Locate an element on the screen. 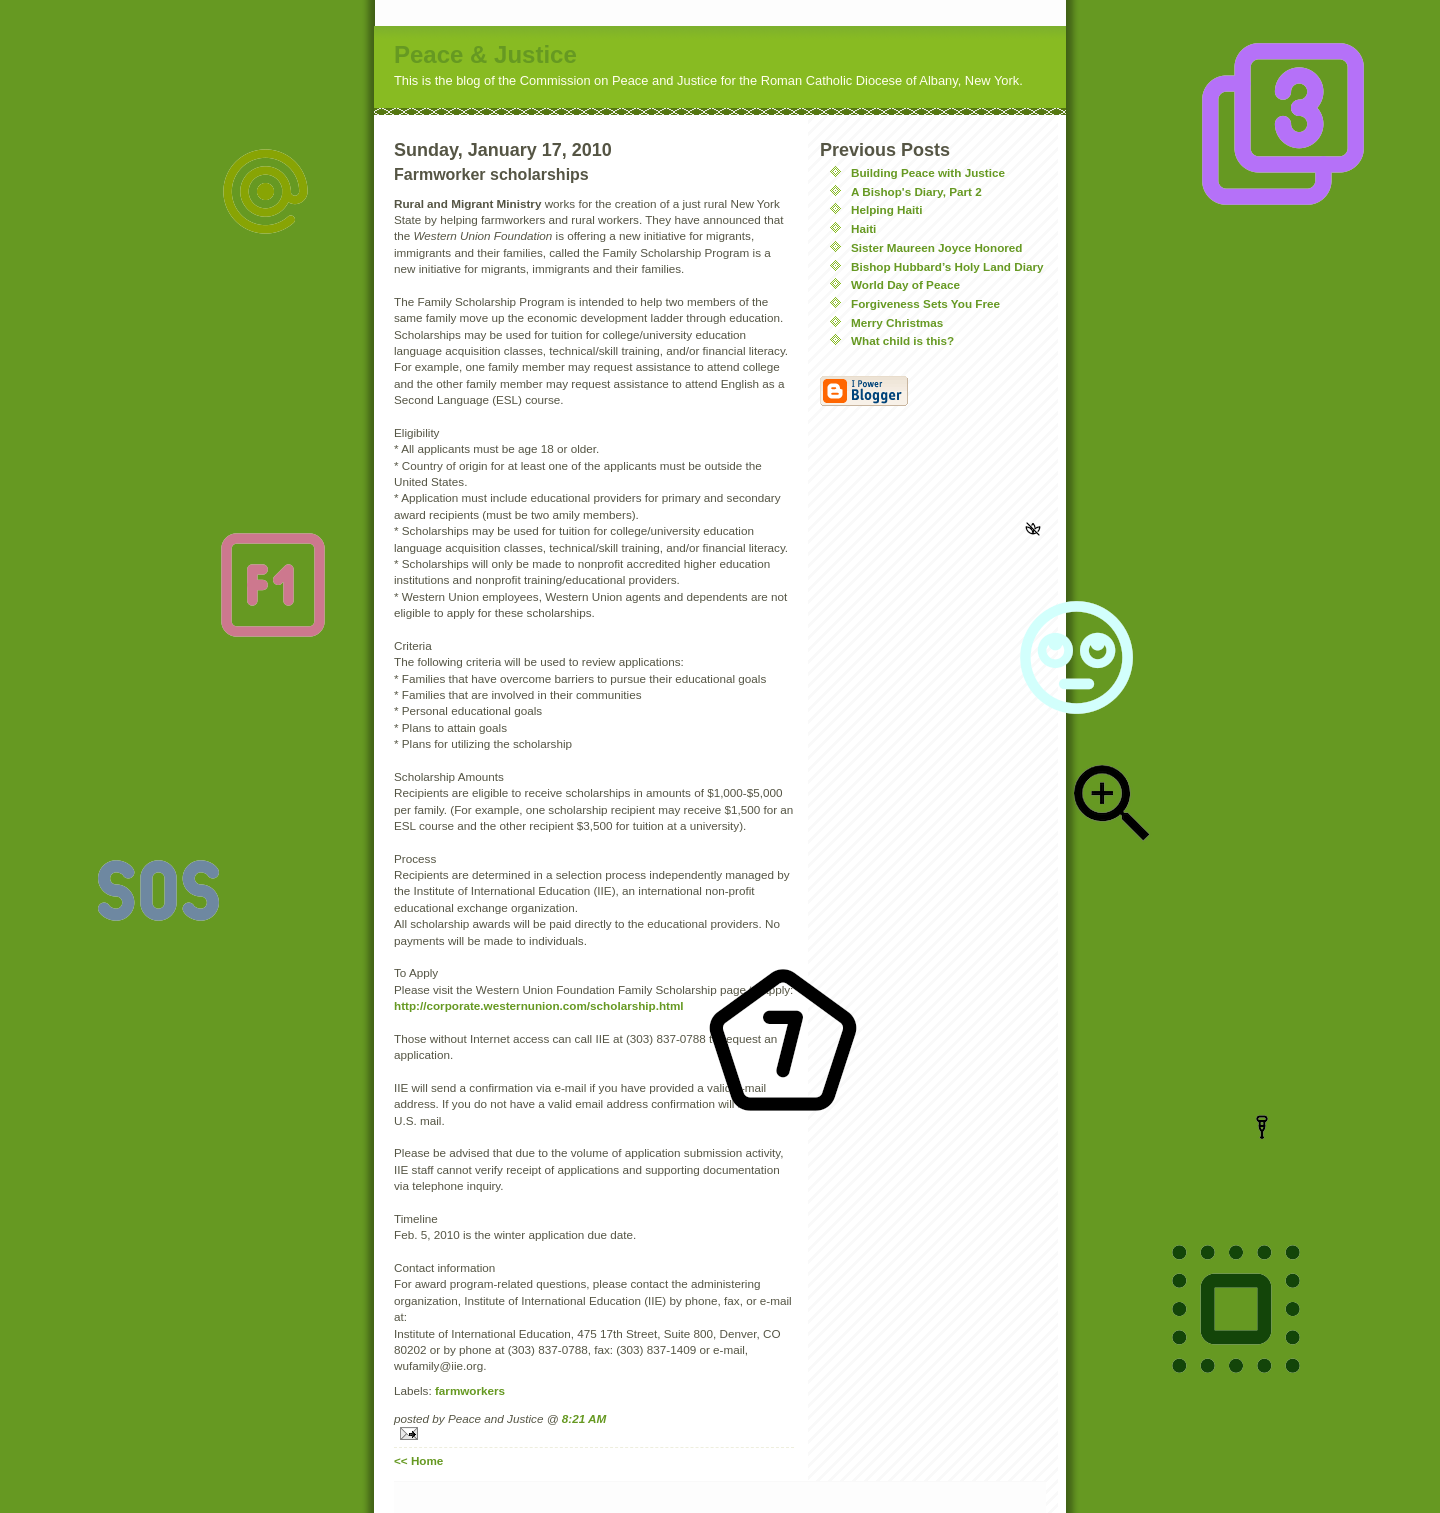  send an emergency distress signal is located at coordinates (158, 890).